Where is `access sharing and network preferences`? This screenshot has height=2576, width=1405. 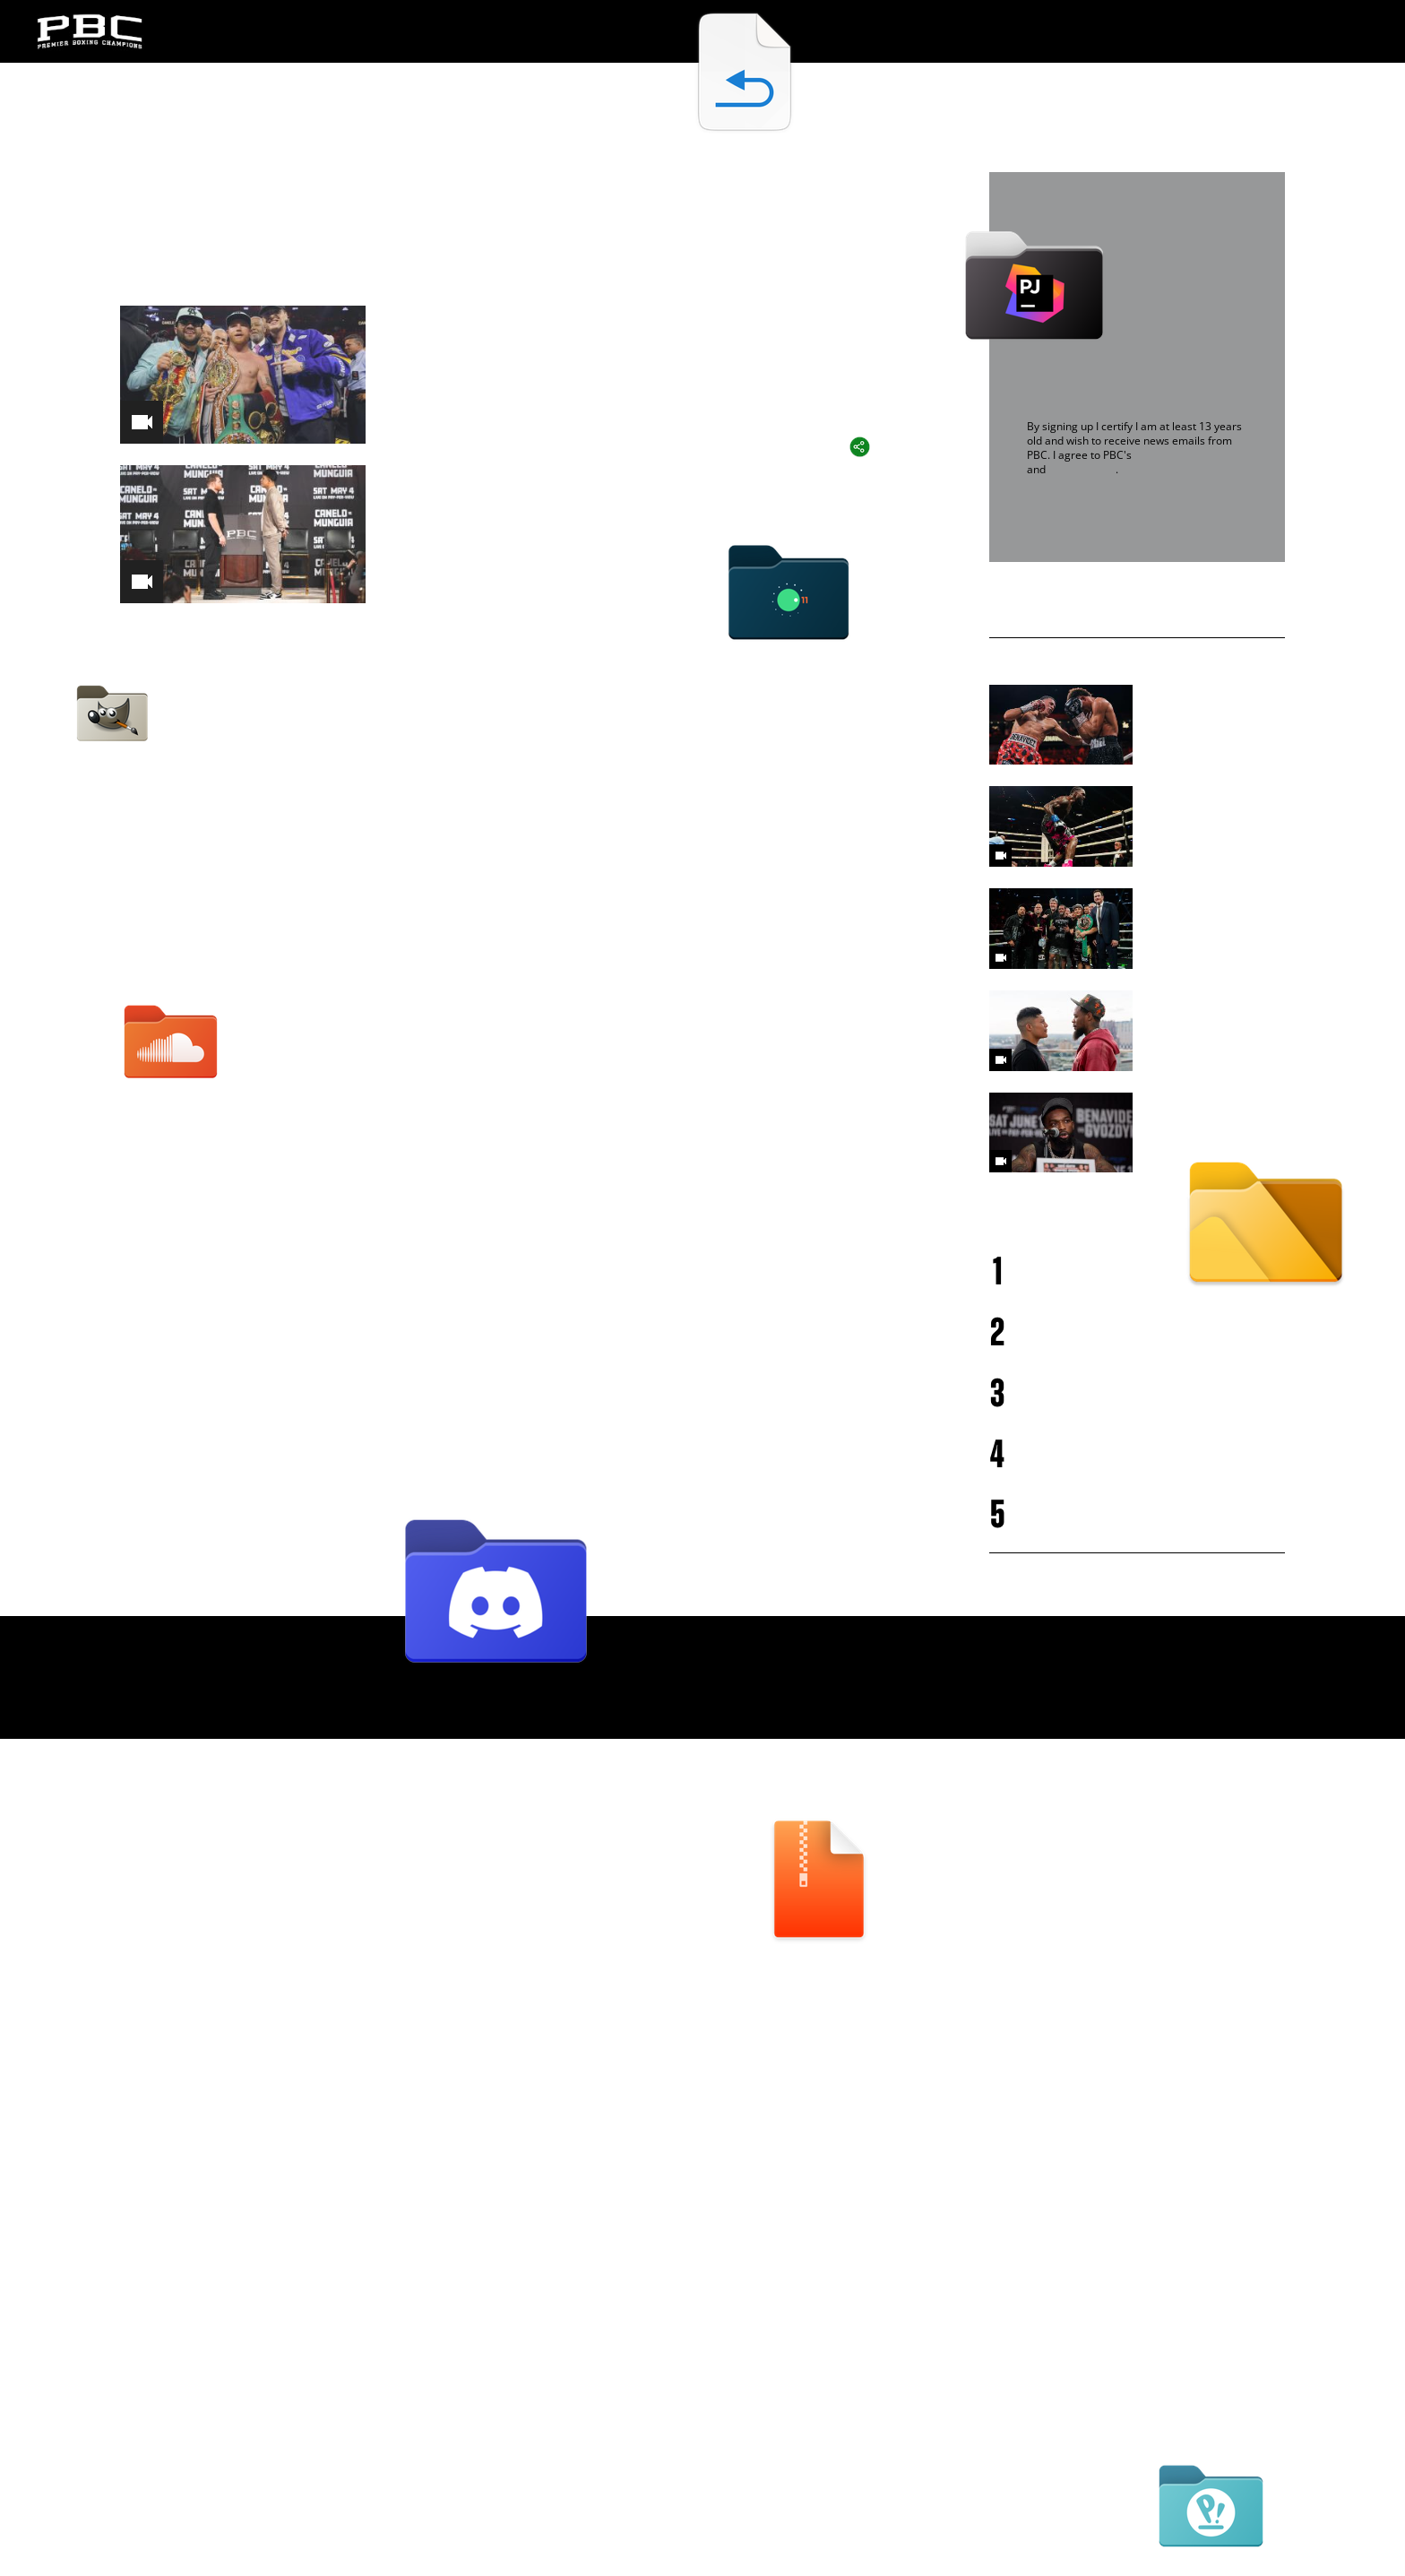
access sharing and network preferences is located at coordinates (859, 446).